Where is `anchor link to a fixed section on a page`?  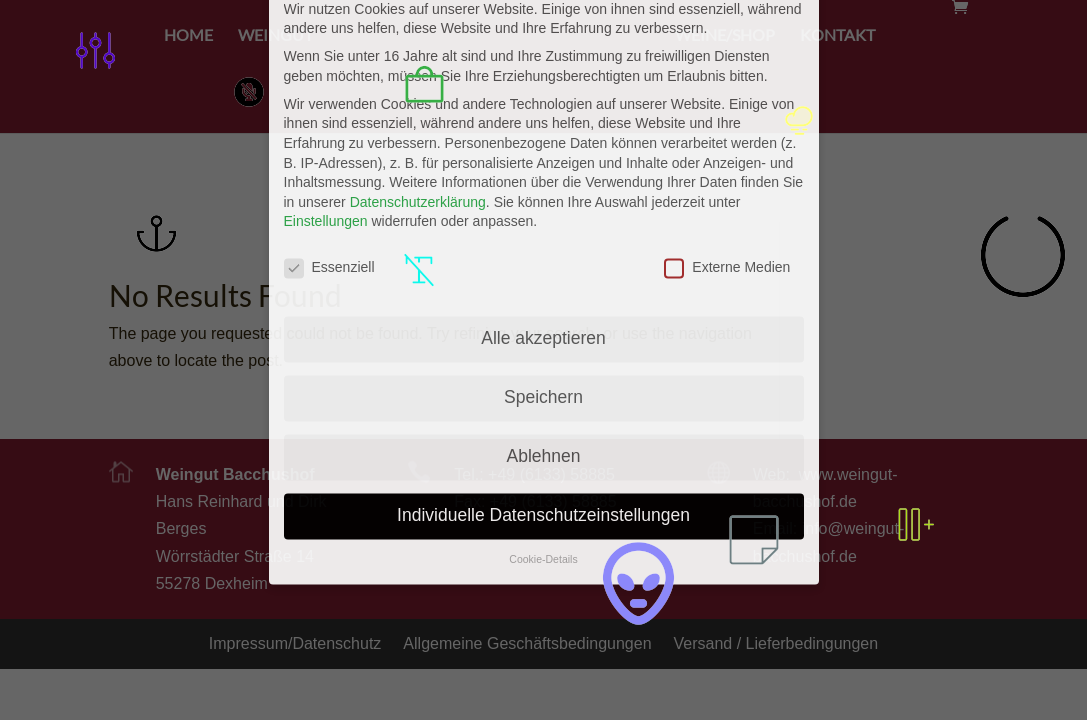 anchor link to a fixed section on a page is located at coordinates (156, 233).